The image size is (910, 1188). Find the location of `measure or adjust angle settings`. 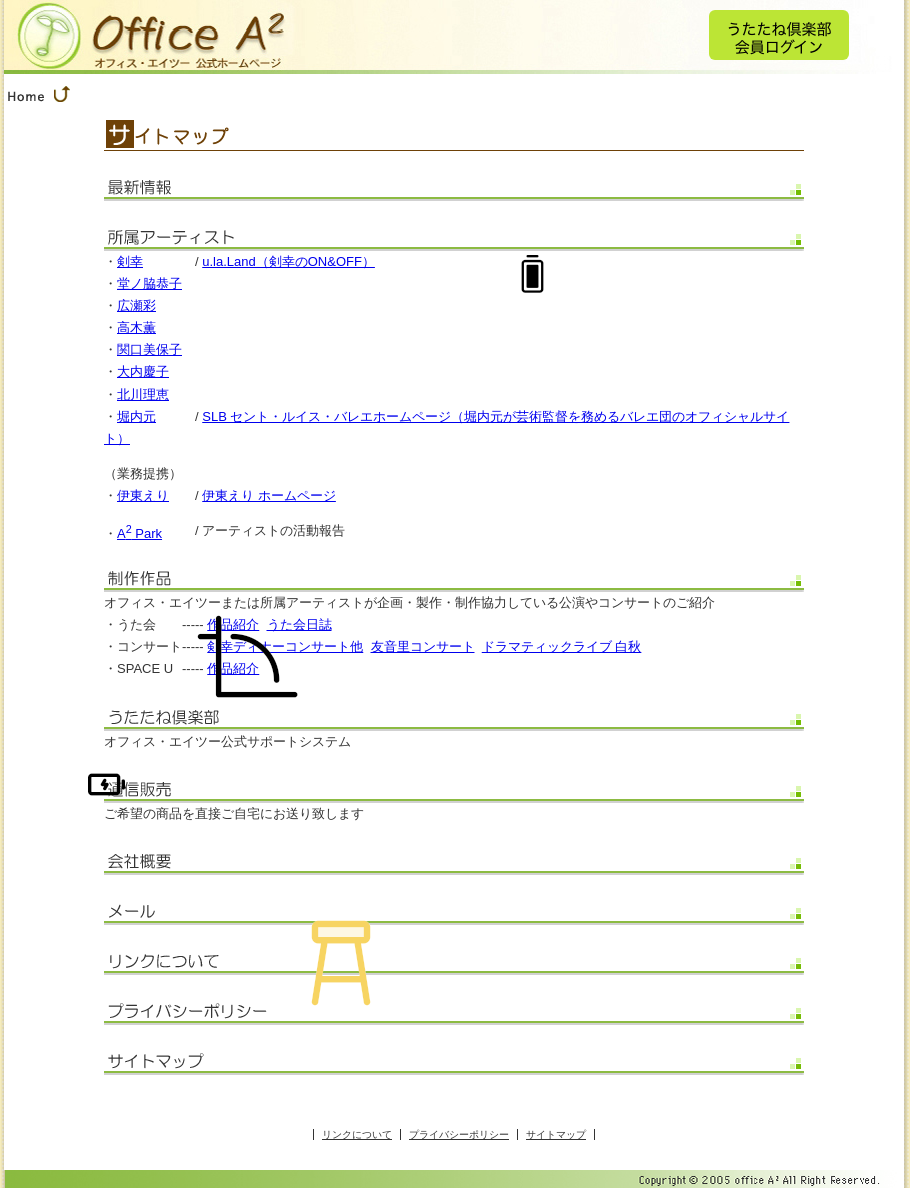

measure or adjust angle settings is located at coordinates (244, 662).